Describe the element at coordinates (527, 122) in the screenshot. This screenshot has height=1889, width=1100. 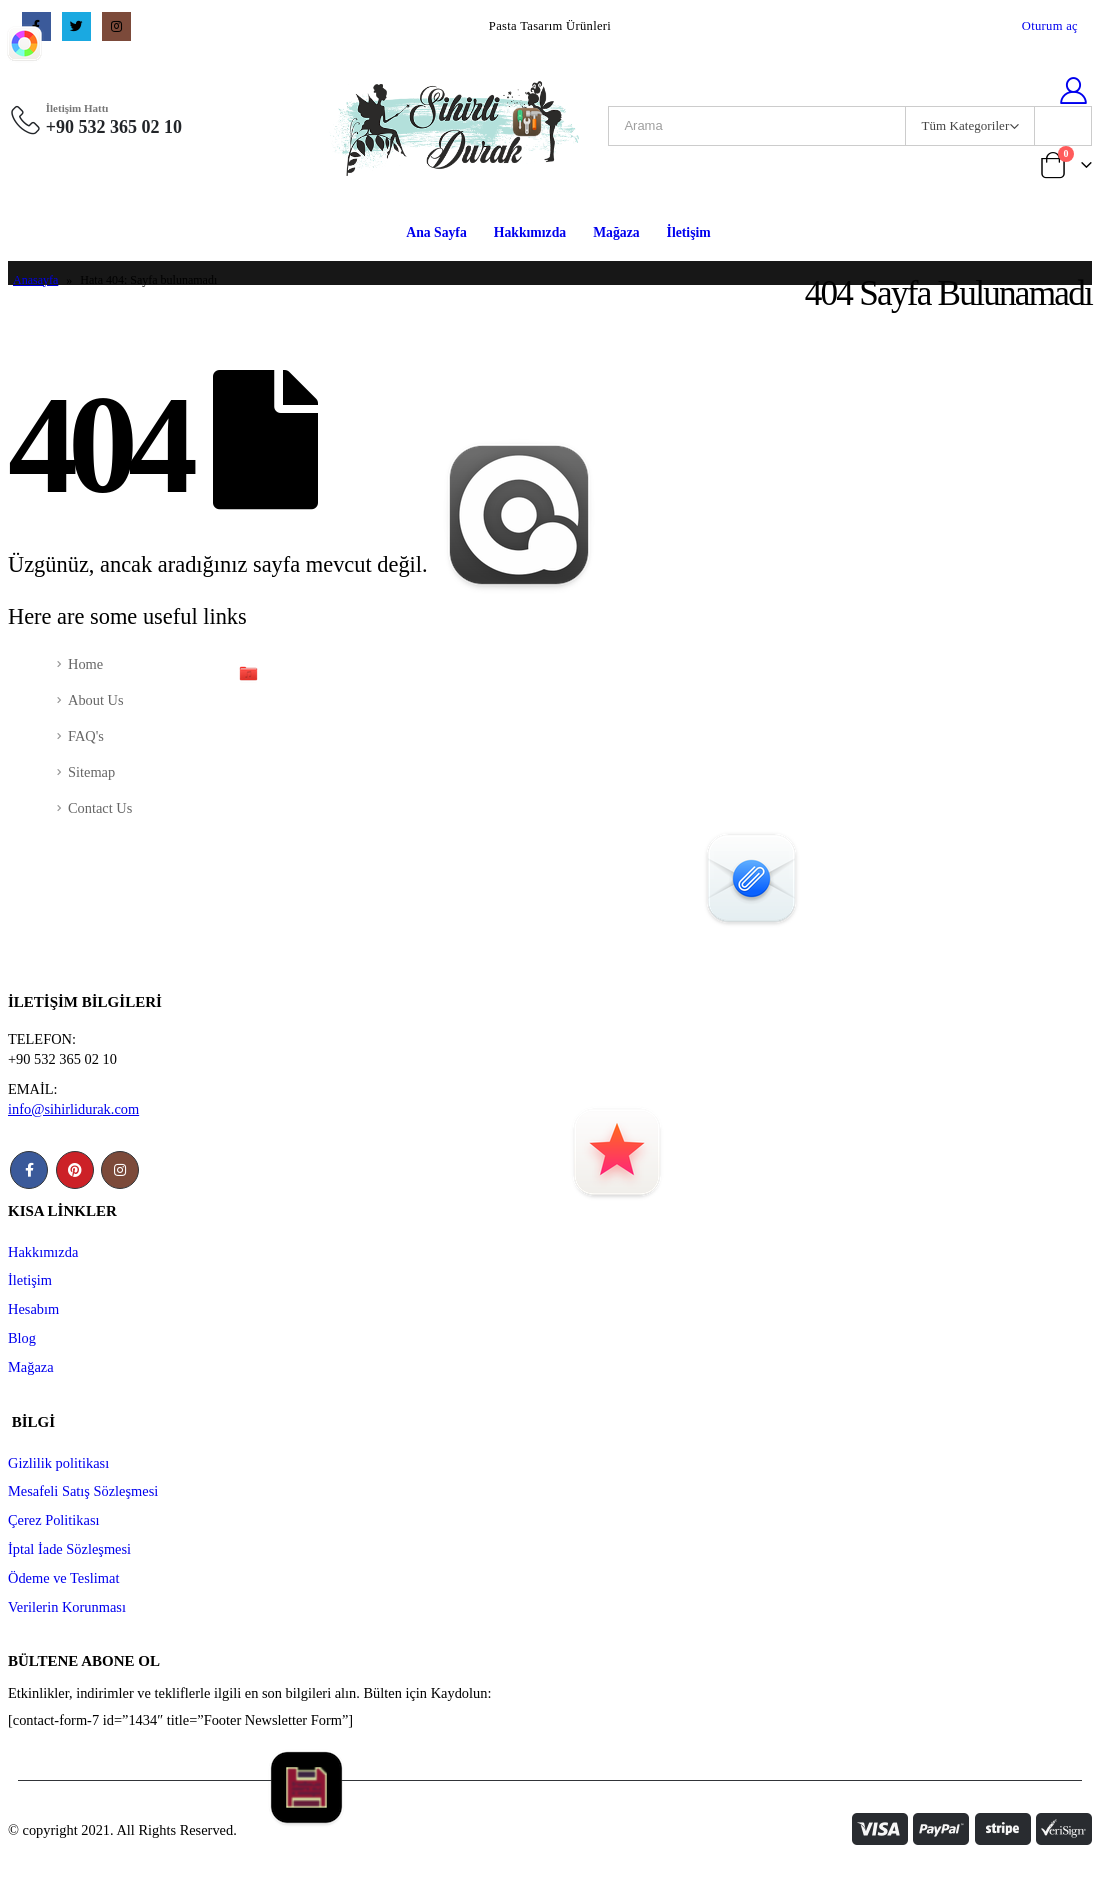
I see `open workbench or developer tools app` at that location.